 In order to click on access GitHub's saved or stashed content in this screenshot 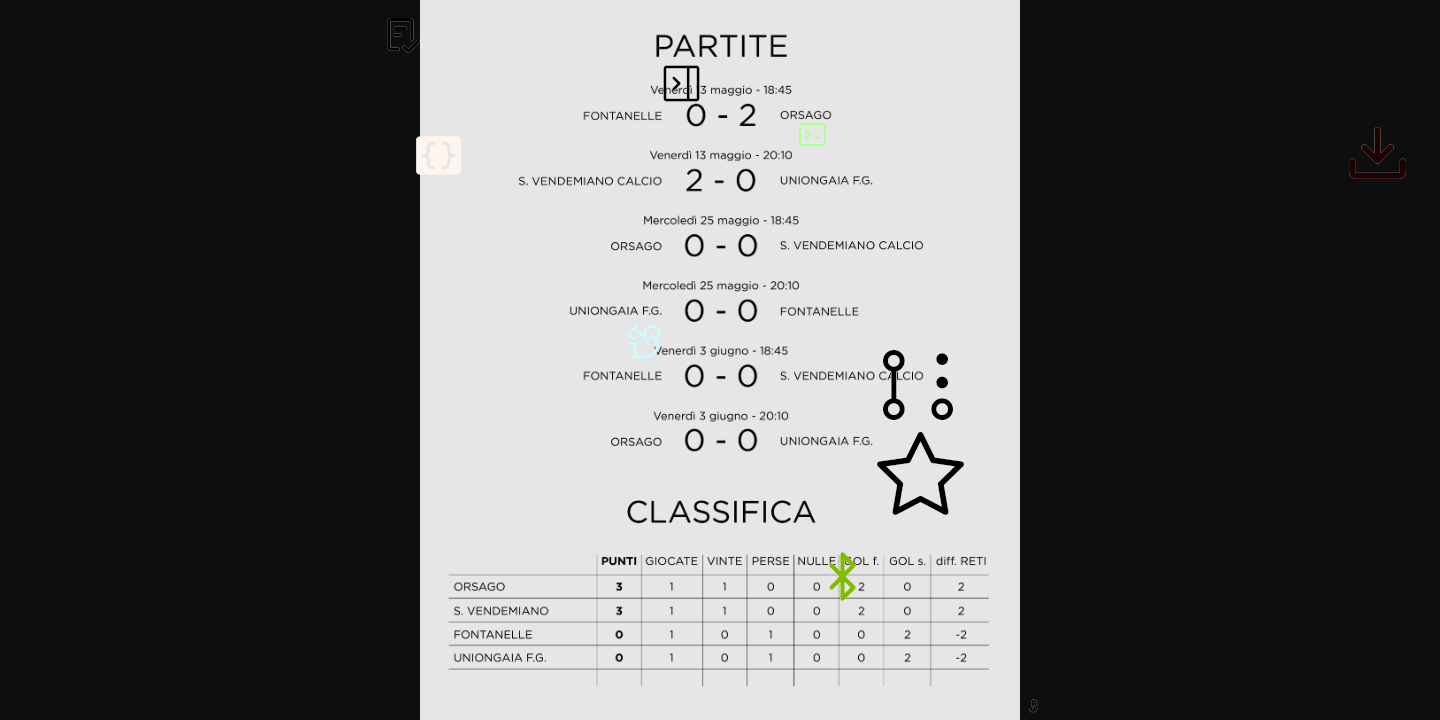, I will do `click(643, 340)`.